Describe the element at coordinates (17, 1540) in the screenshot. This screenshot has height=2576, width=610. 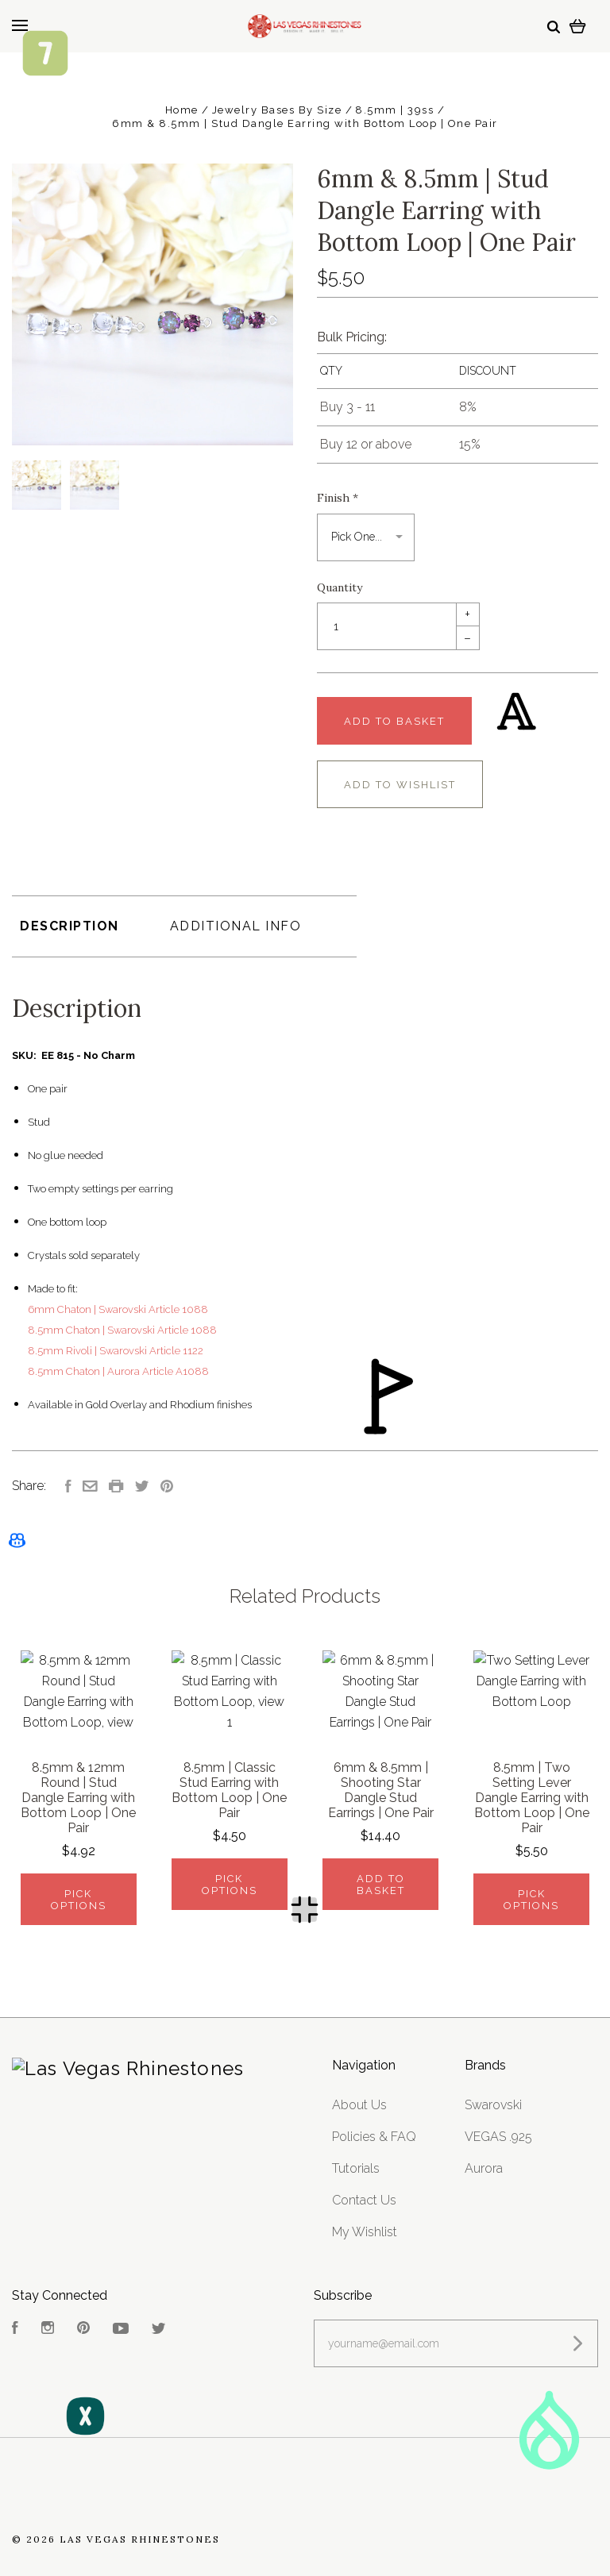
I see `access GitHub Copilot AI assistant` at that location.